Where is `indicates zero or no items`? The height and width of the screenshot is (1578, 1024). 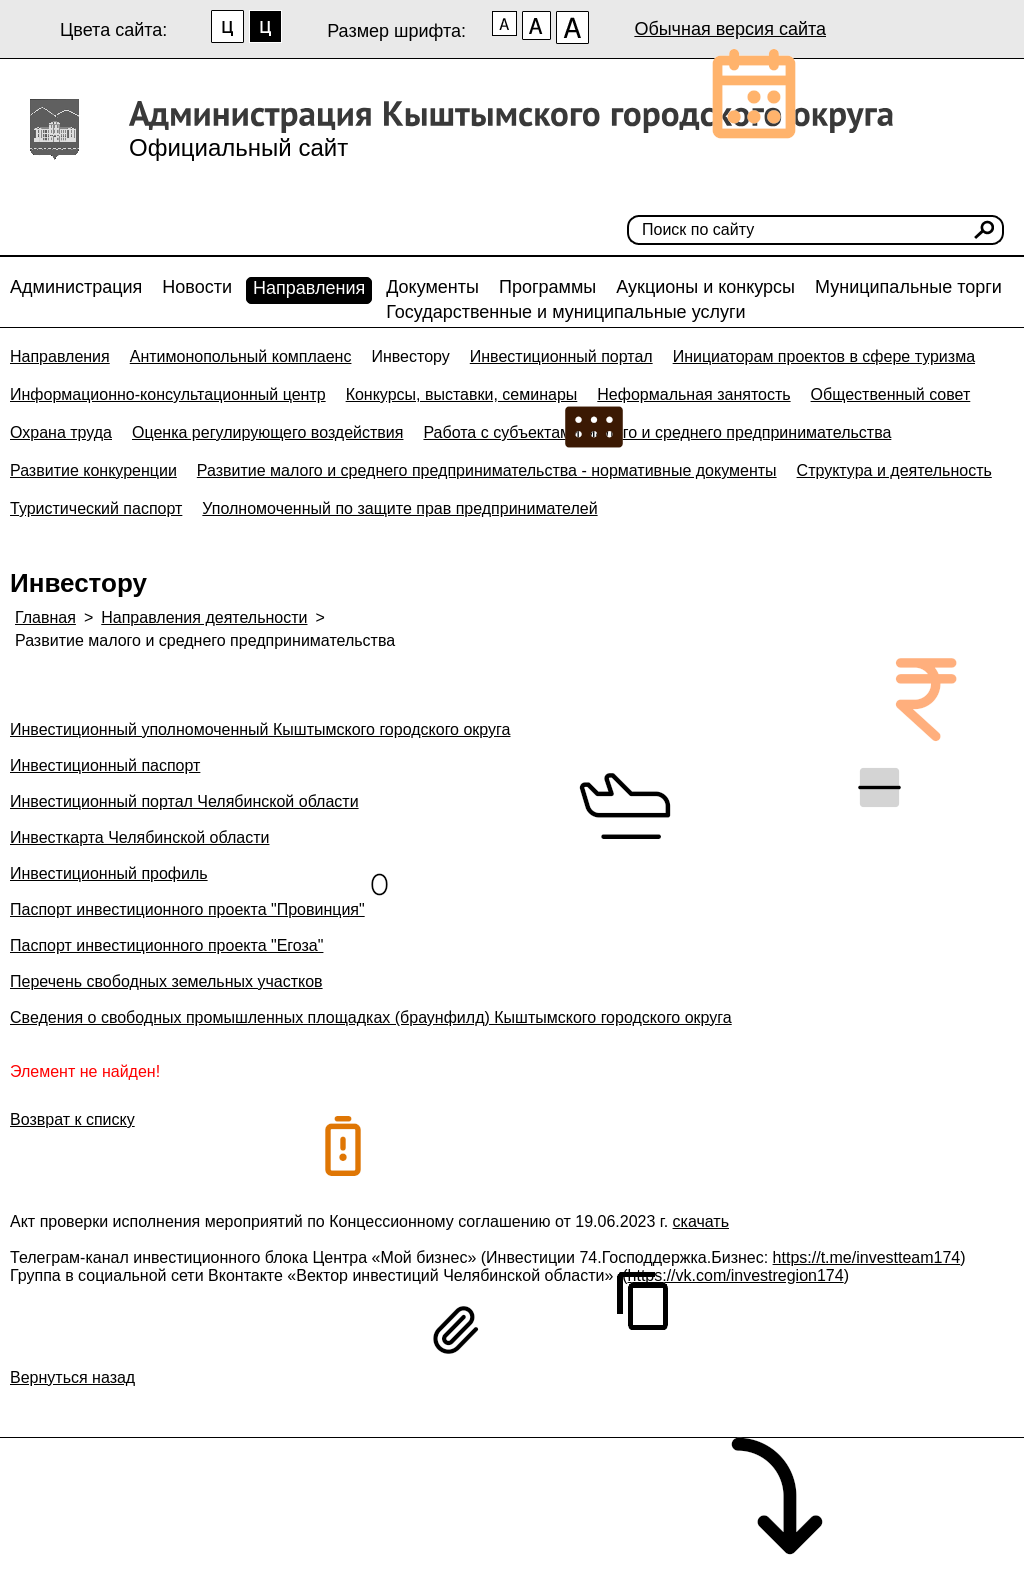
indicates zero or no items is located at coordinates (379, 884).